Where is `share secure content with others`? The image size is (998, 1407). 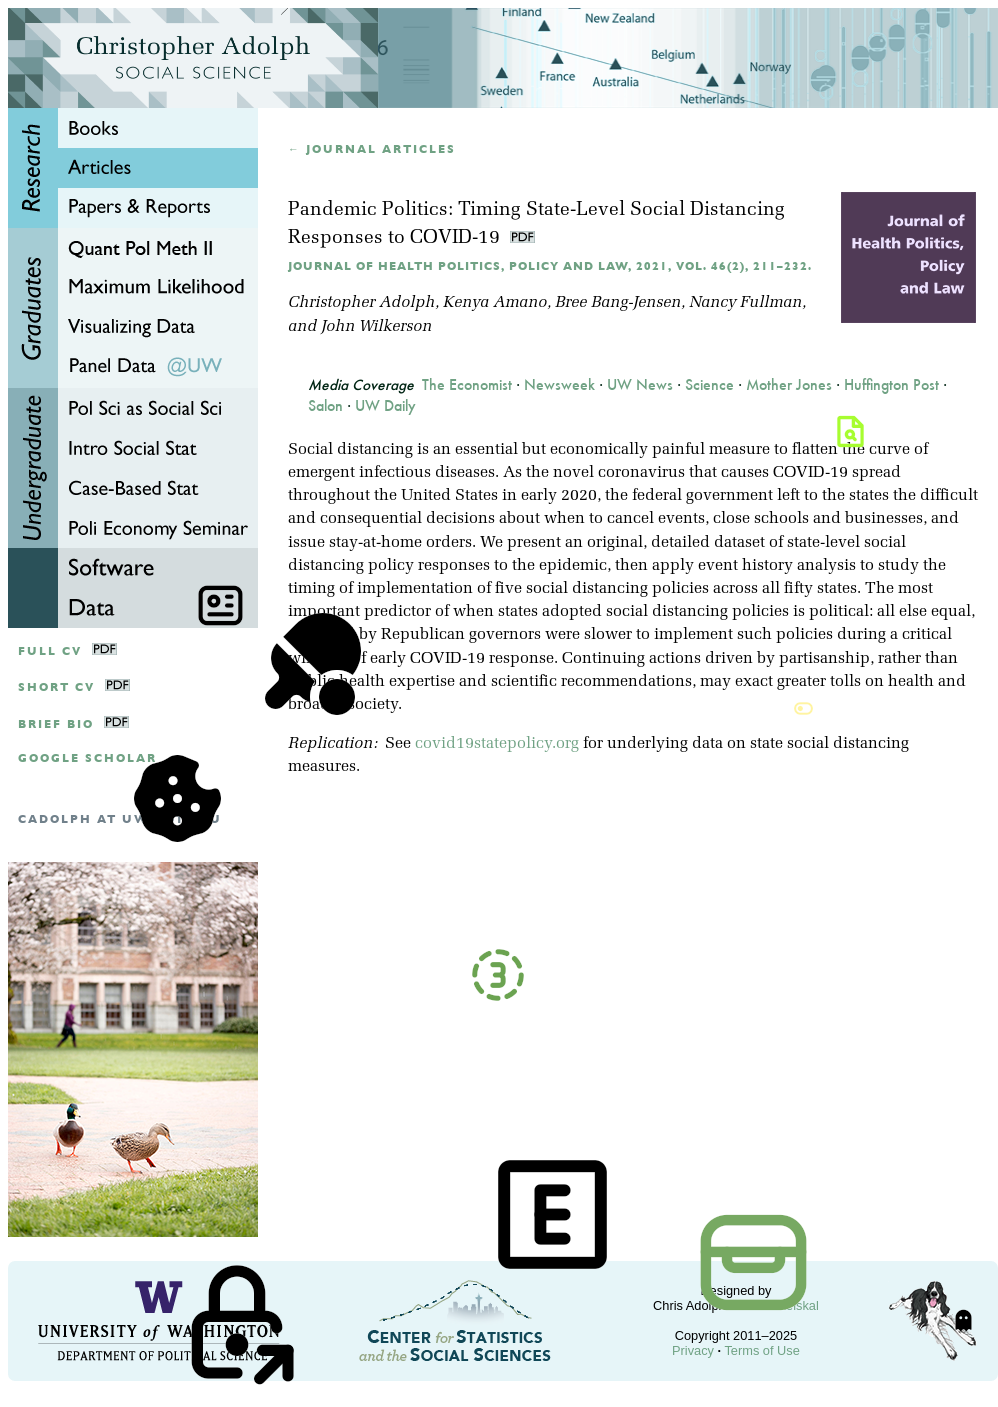
share secure content with others is located at coordinates (237, 1322).